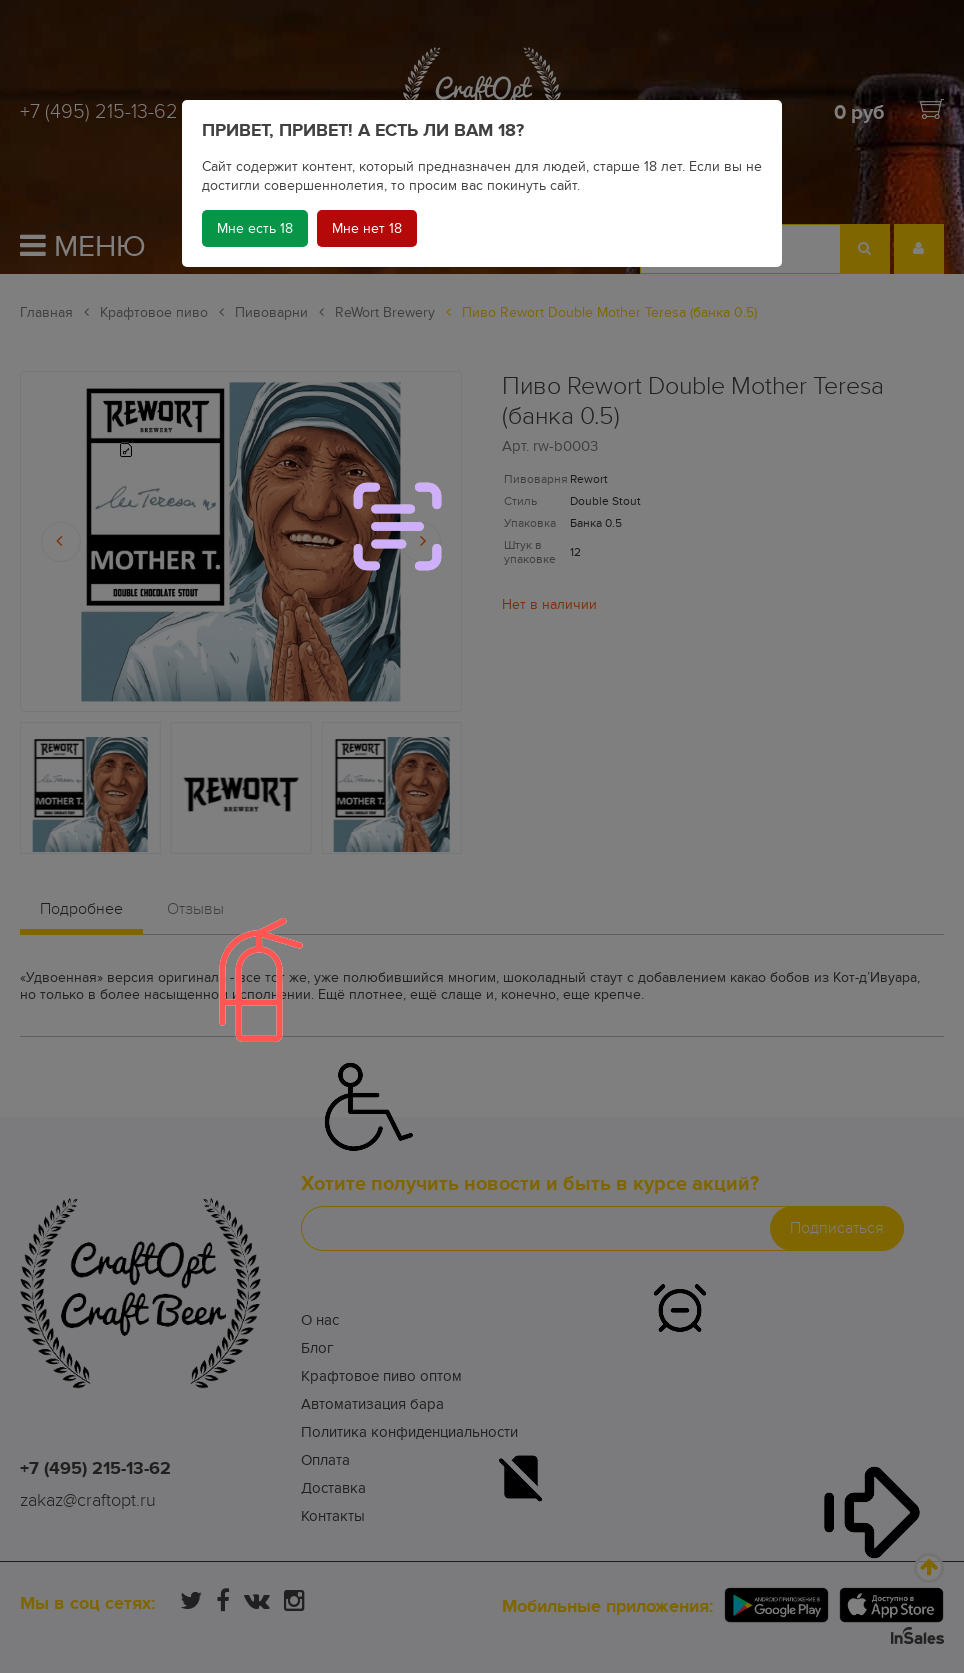 This screenshot has height=1673, width=964. What do you see at coordinates (360, 1108) in the screenshot?
I see `indicates wheelchair accessible facilities` at bounding box center [360, 1108].